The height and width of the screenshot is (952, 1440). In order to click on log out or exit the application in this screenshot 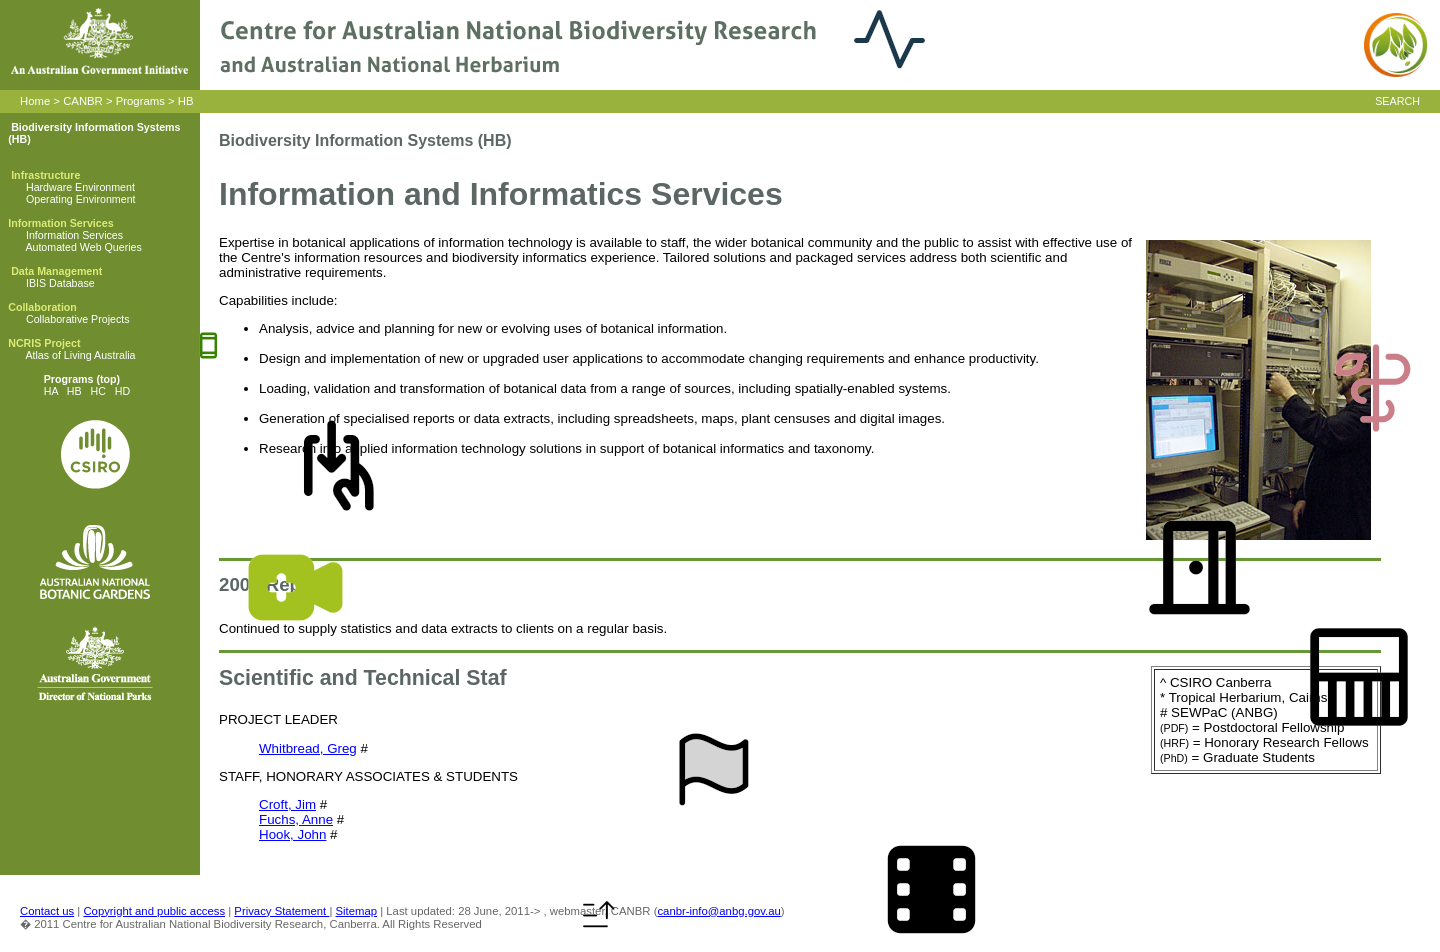, I will do `click(1199, 567)`.